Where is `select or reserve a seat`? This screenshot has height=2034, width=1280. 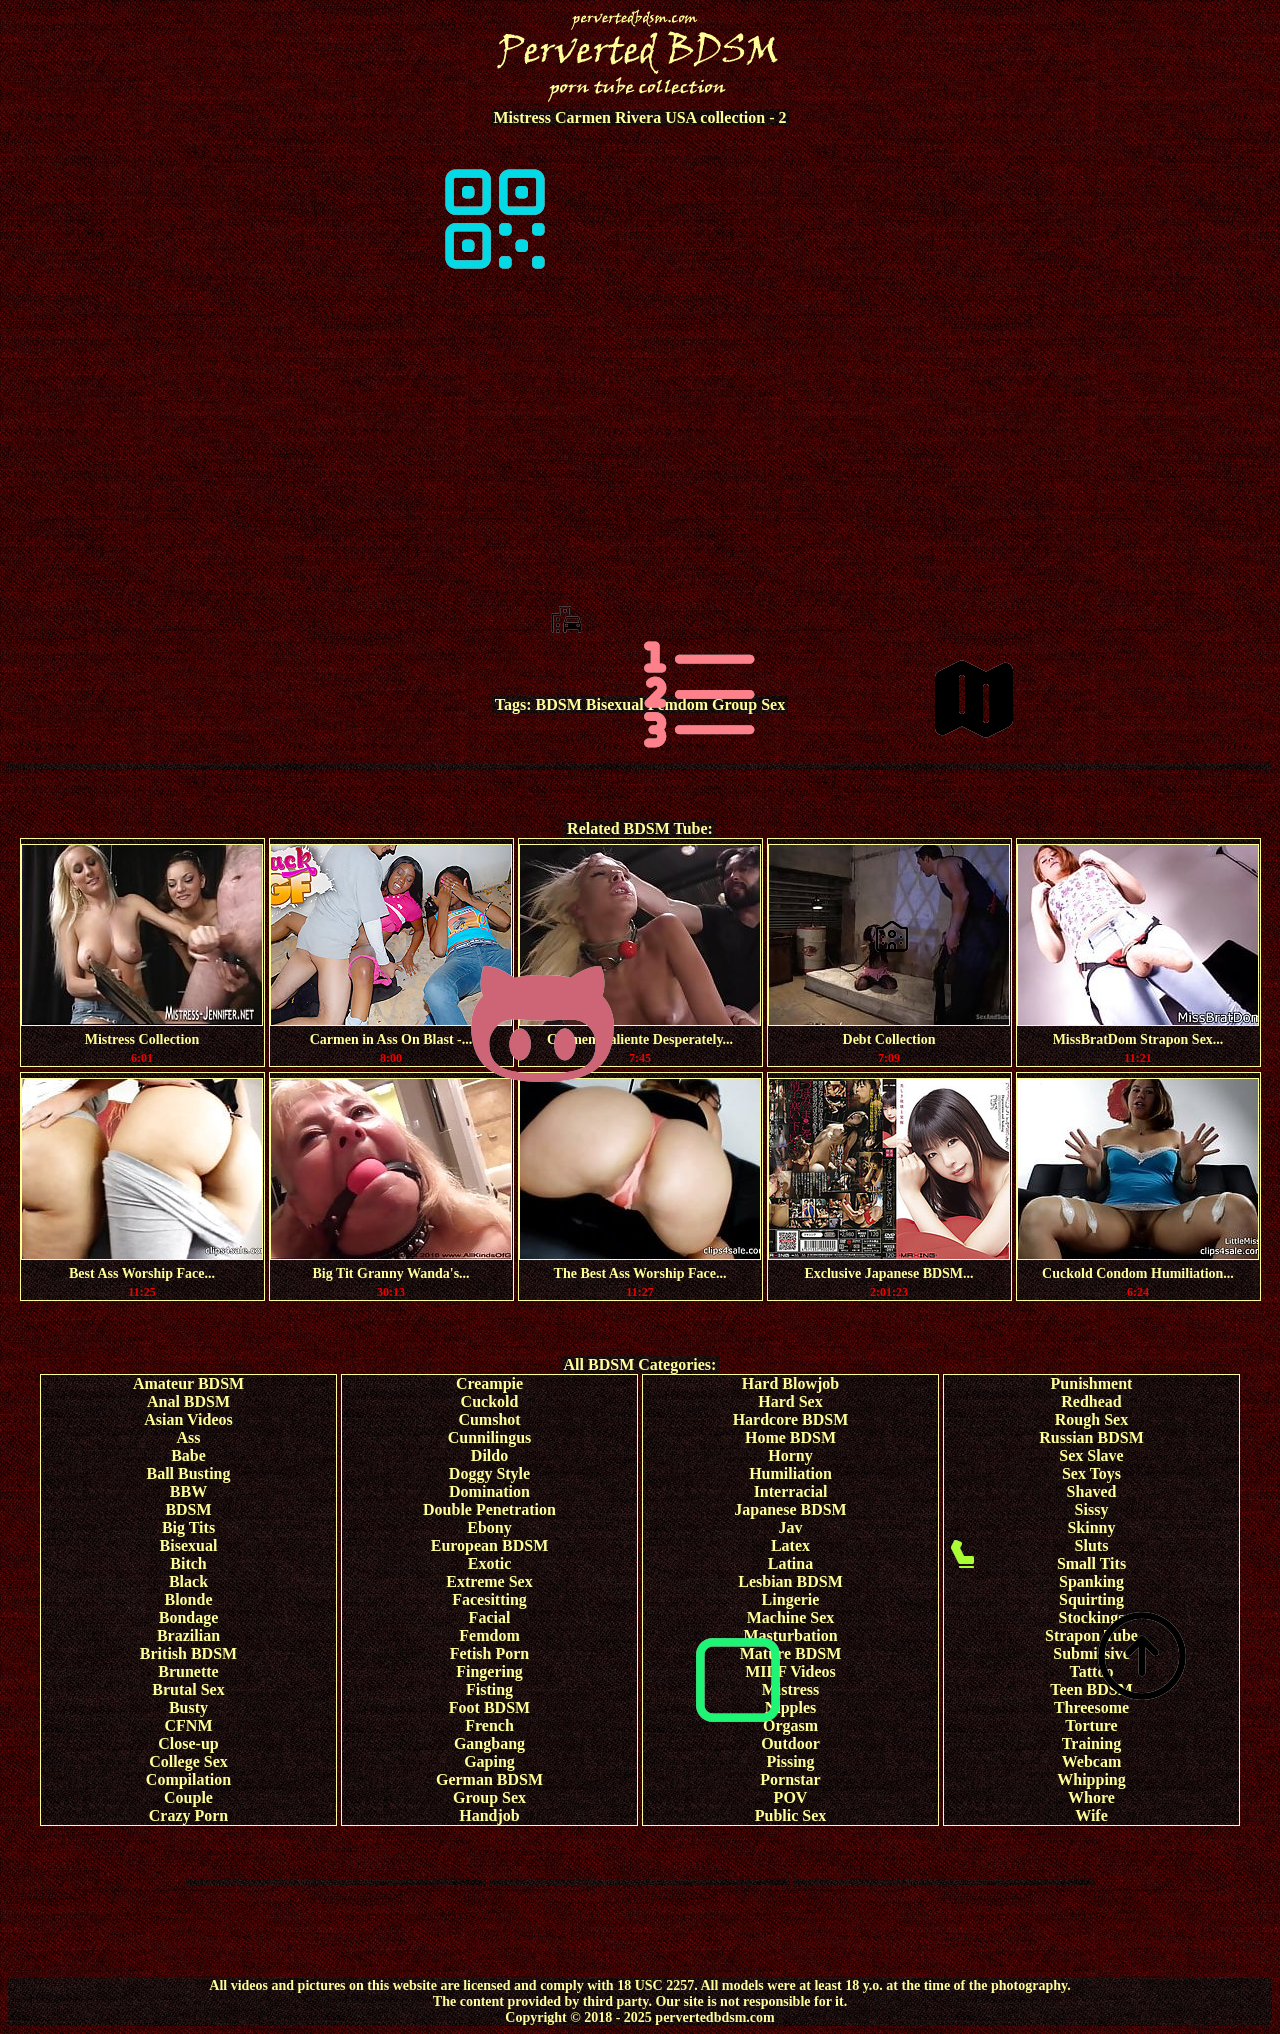
select or reserve a seat is located at coordinates (962, 1554).